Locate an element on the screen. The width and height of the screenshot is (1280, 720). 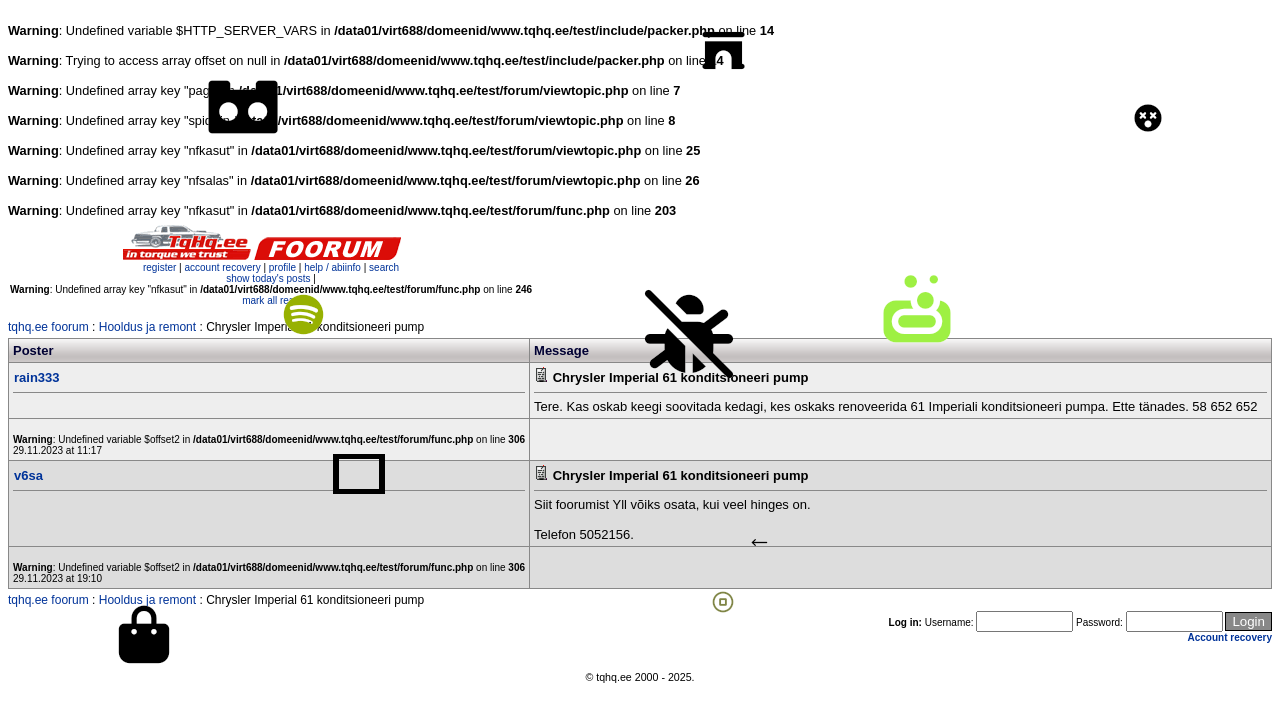
disable bug tracking or debugging mode is located at coordinates (689, 334).